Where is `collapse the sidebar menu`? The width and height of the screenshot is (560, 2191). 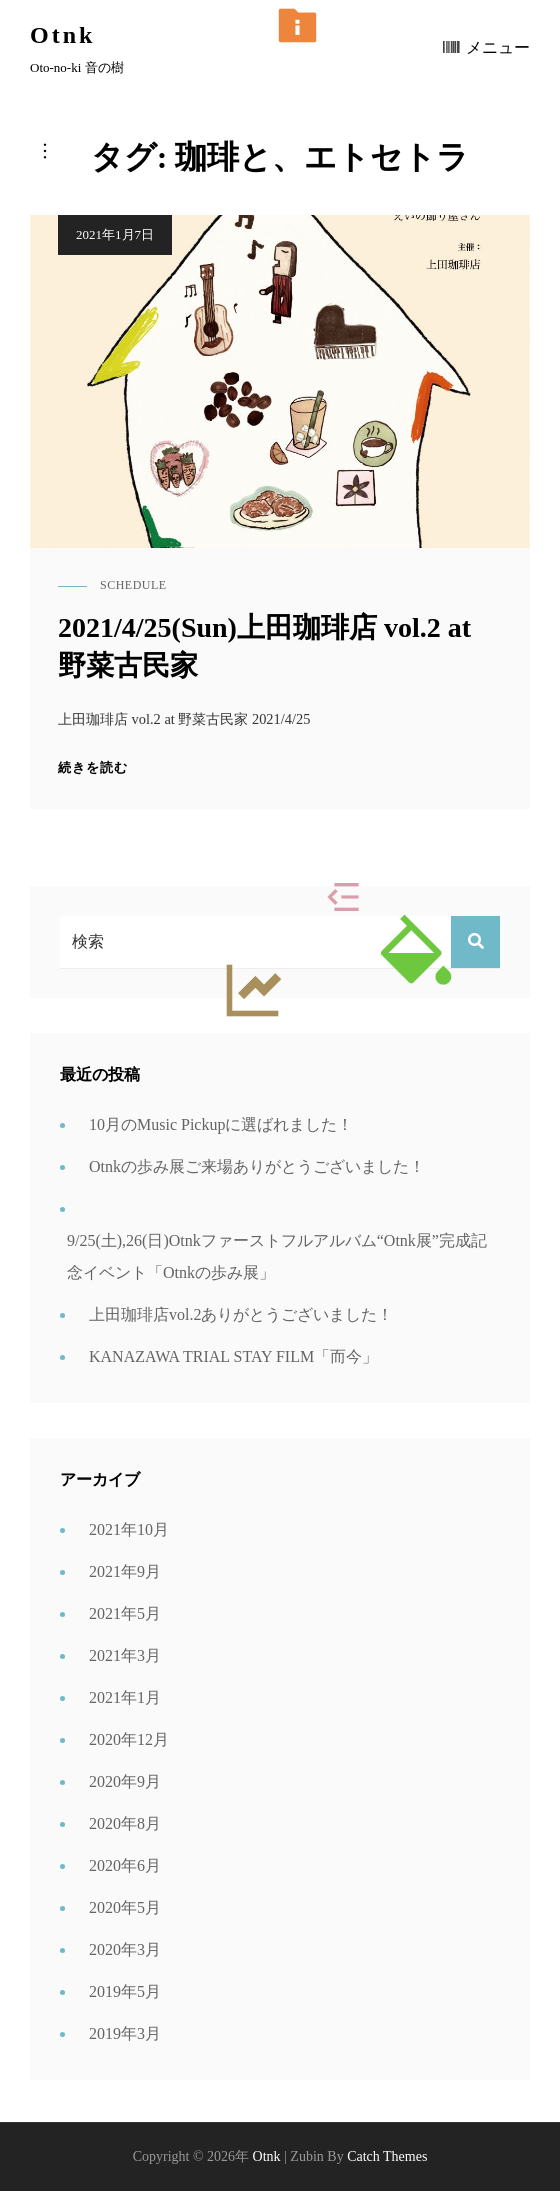
collapse the sidebar menu is located at coordinates (343, 897).